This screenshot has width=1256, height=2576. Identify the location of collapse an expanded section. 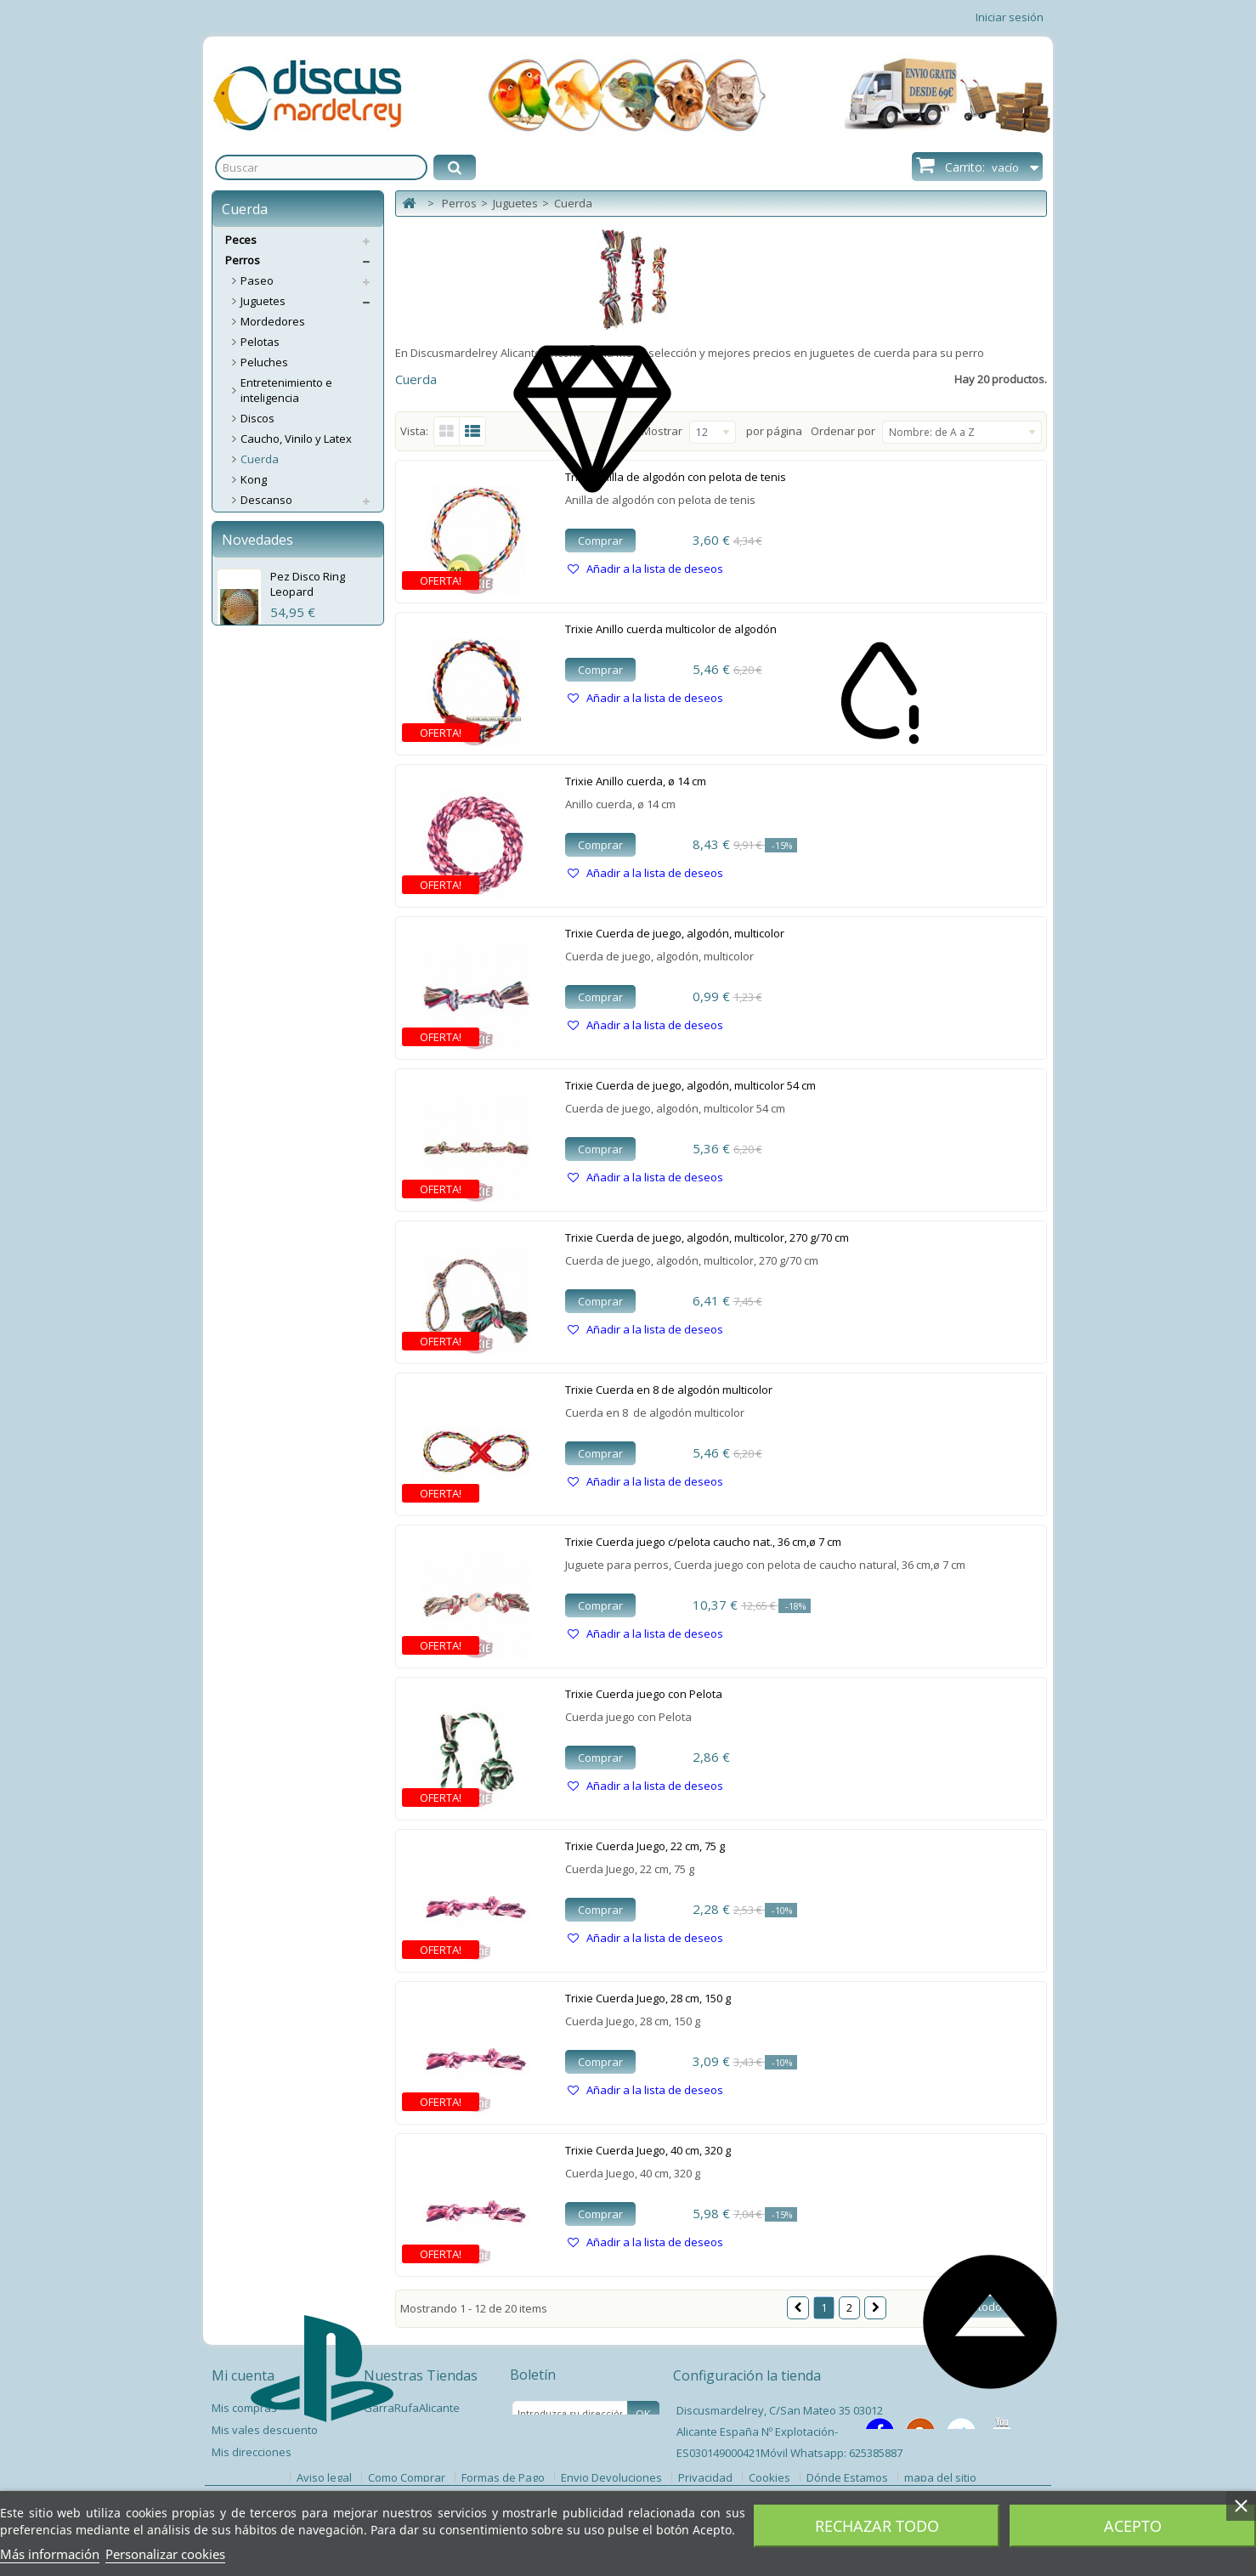
(990, 2322).